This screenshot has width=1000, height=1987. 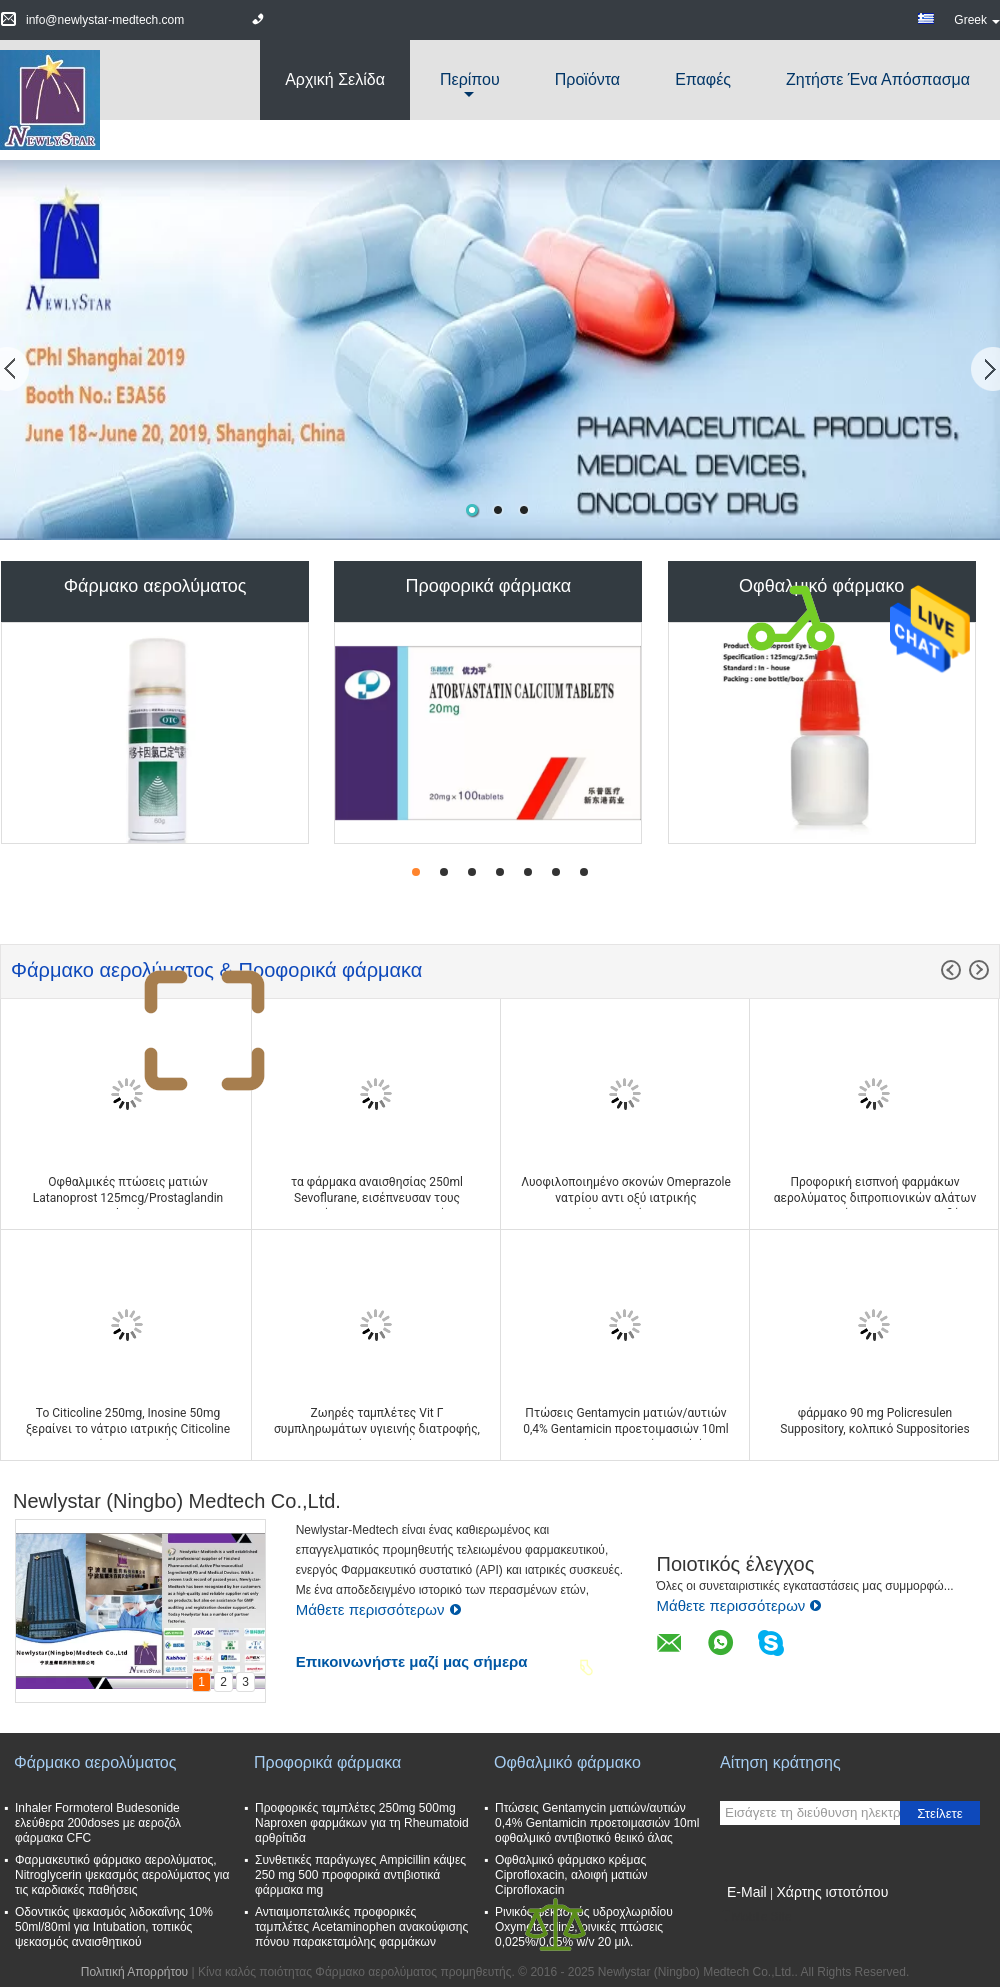 I want to click on view license or legal information, so click(x=555, y=1924).